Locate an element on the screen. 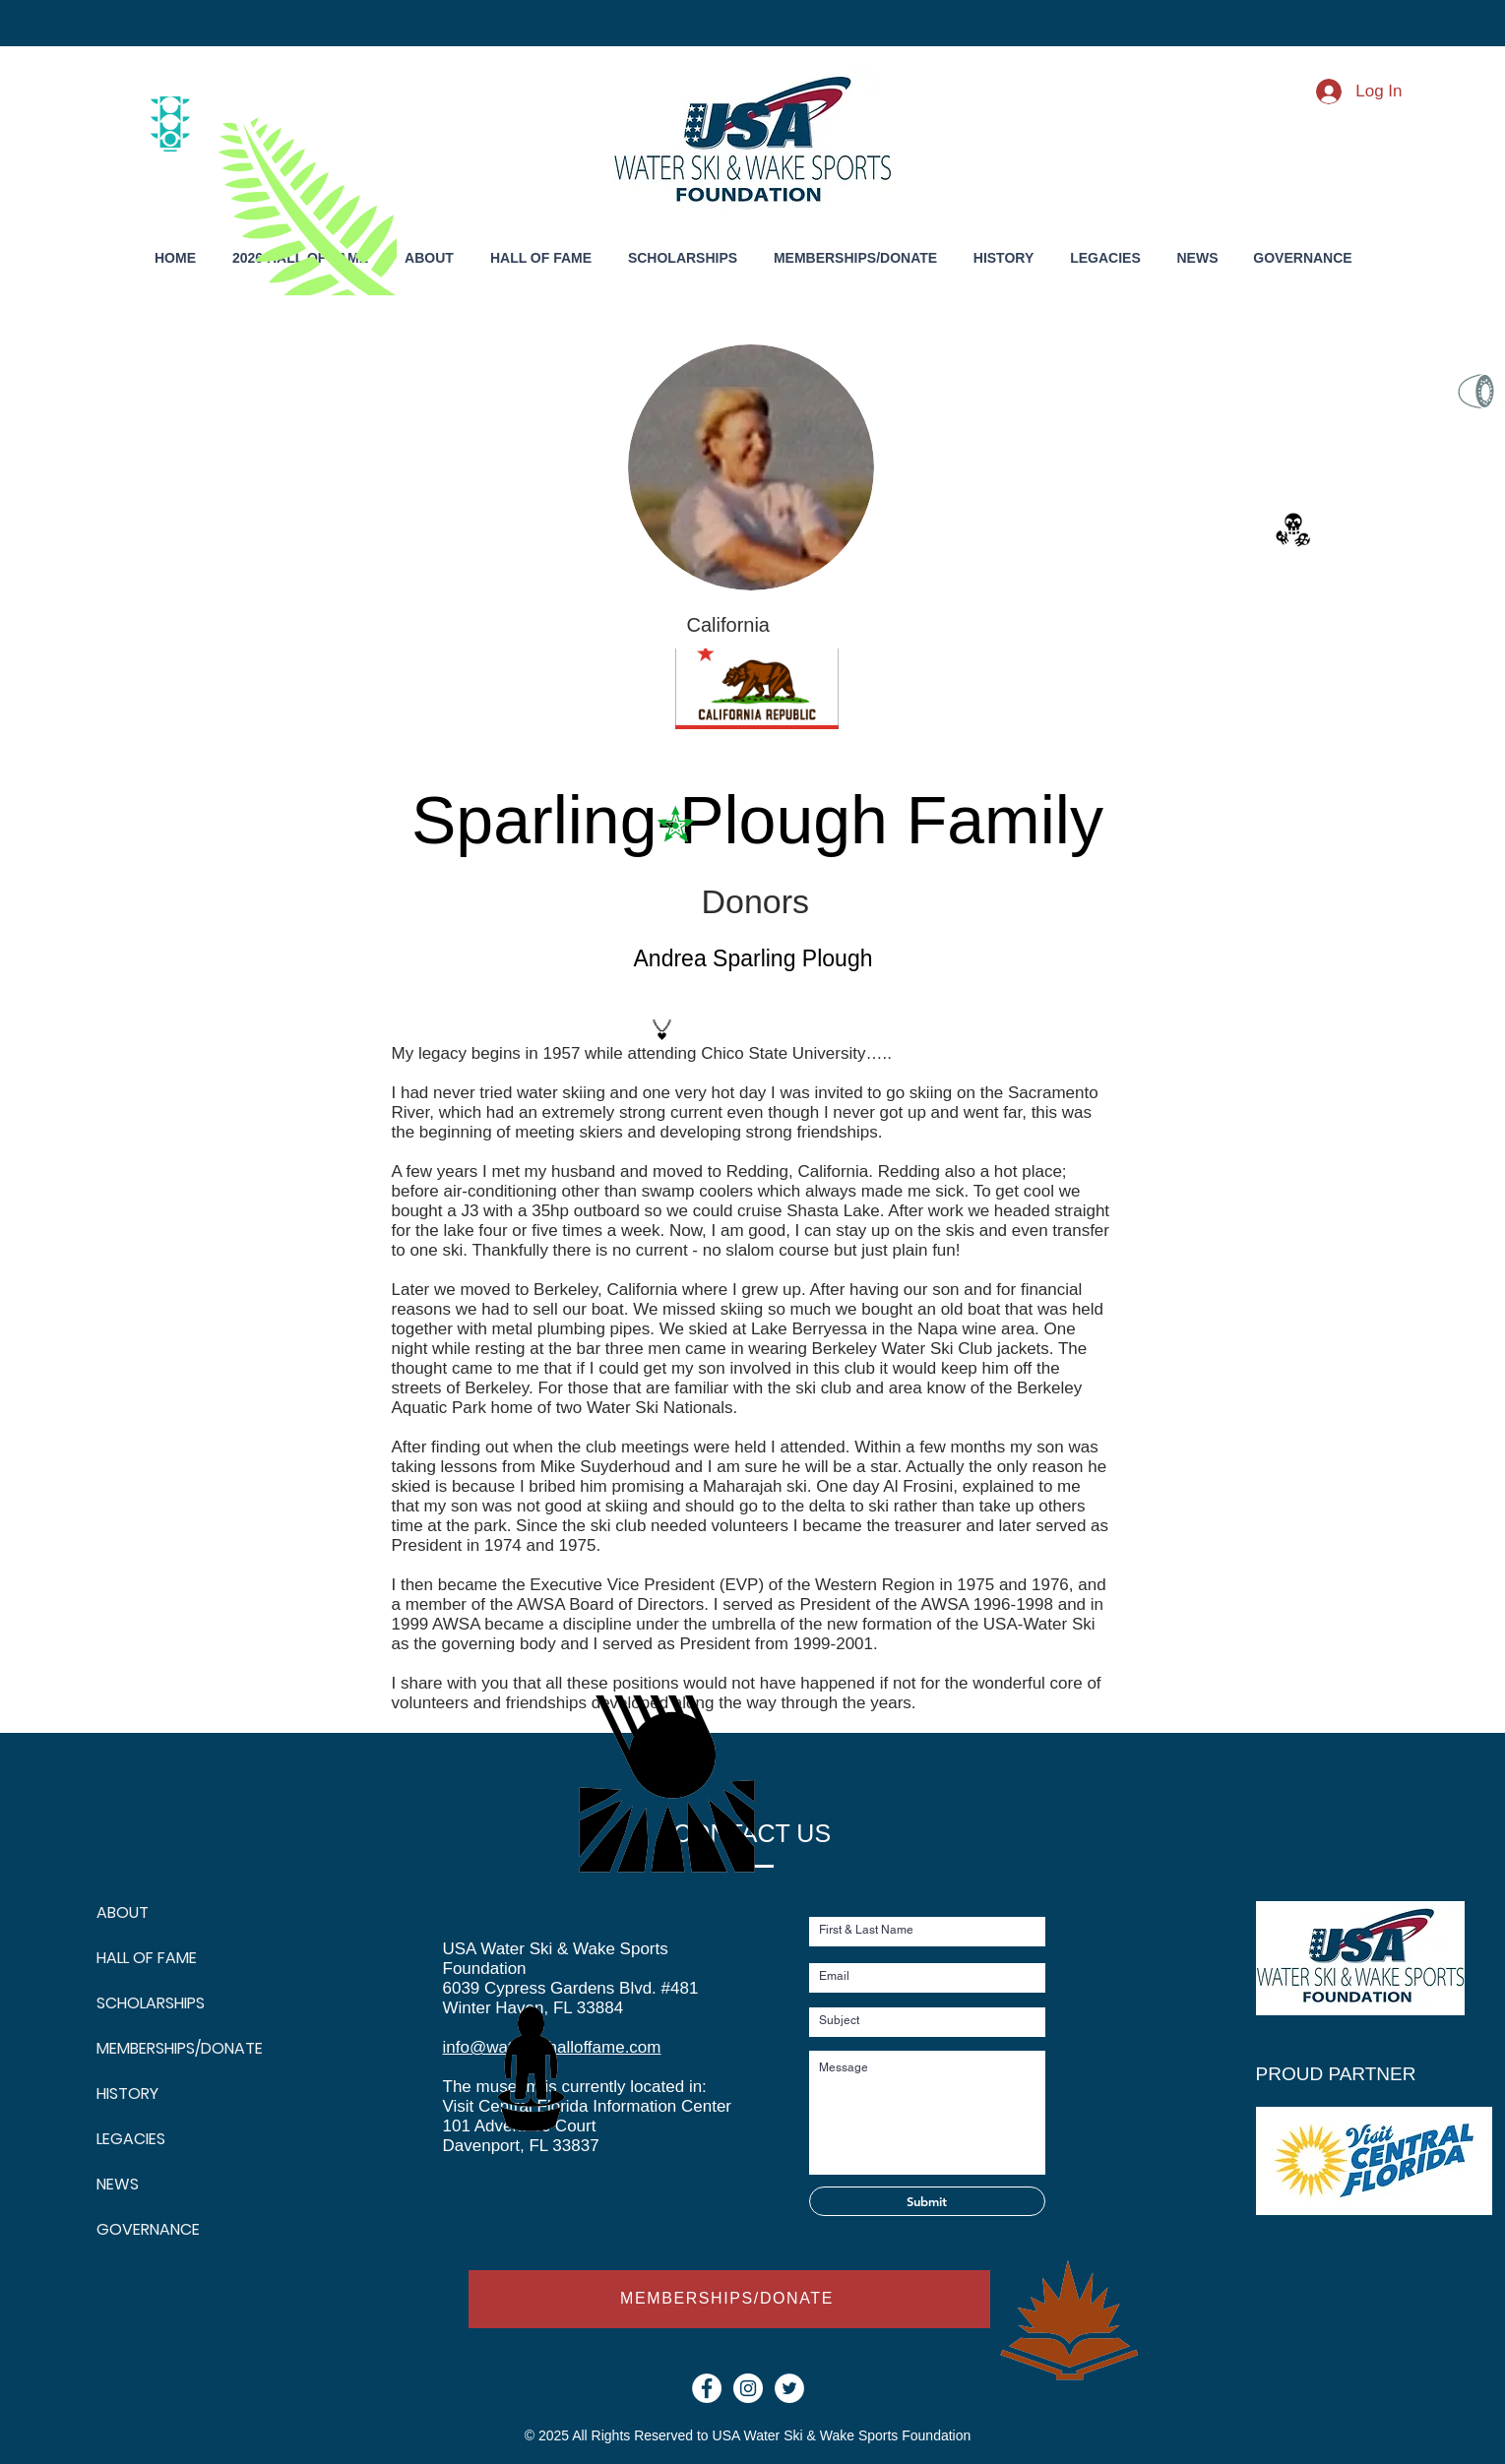  indicates a meteor impact event in gameplay is located at coordinates (666, 1783).